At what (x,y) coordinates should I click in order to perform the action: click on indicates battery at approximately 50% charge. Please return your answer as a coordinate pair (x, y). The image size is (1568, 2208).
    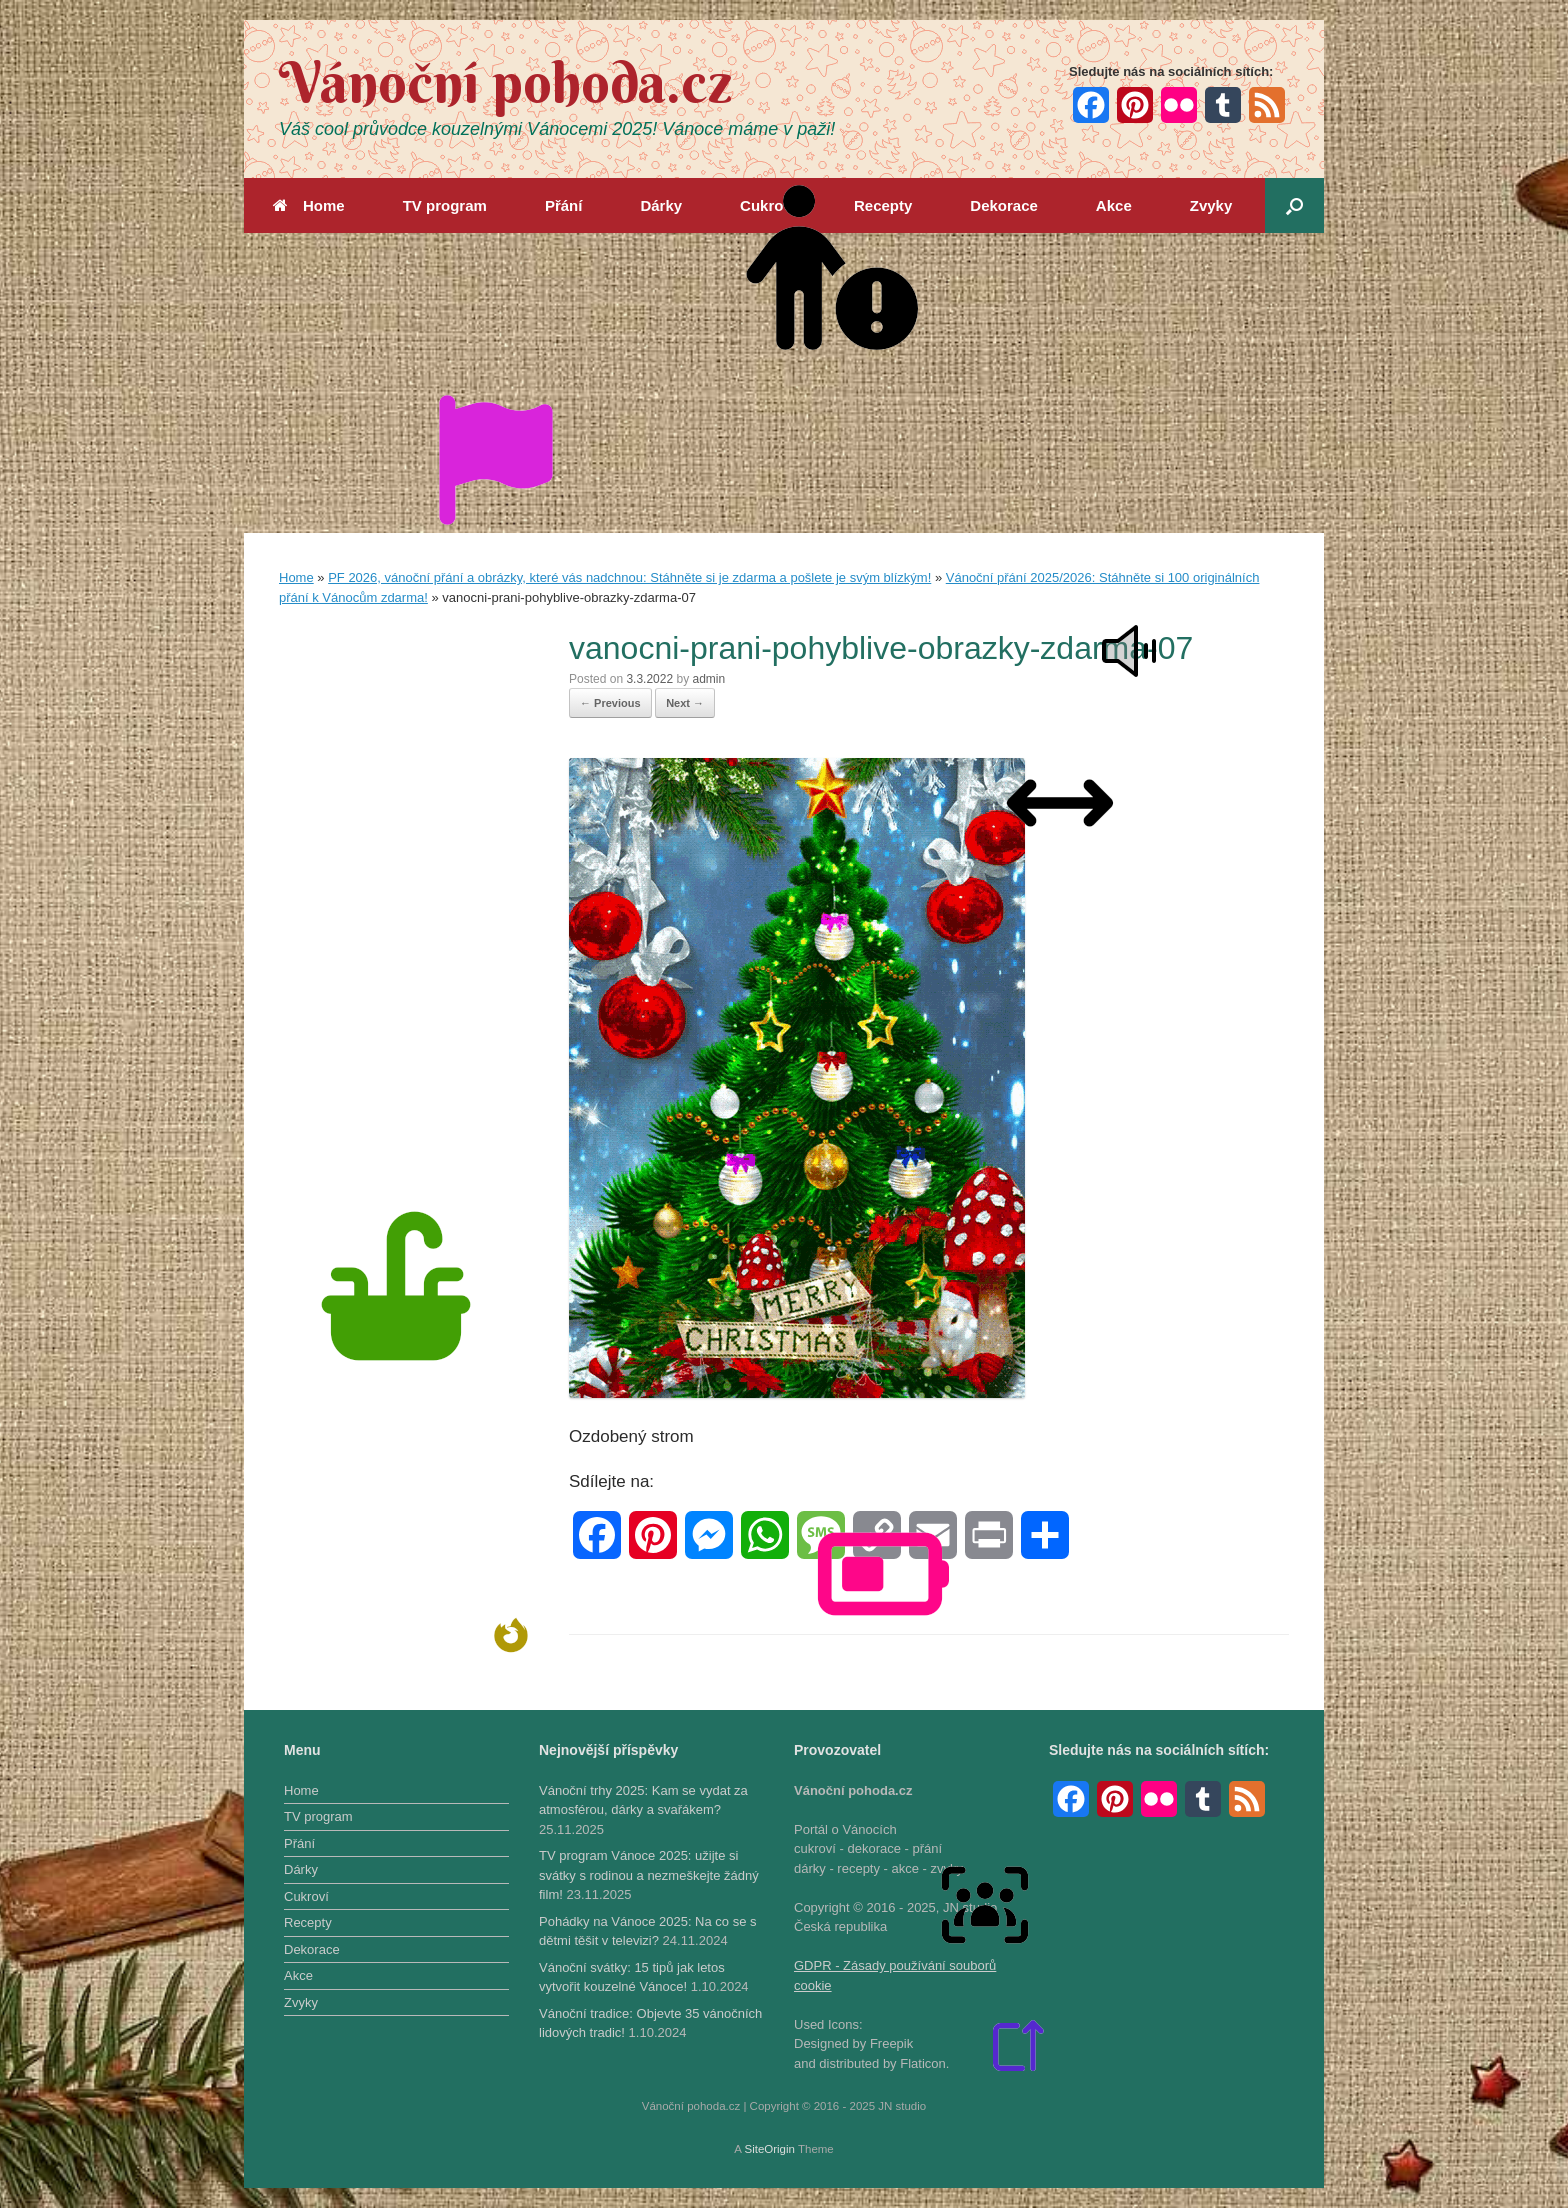
    Looking at the image, I should click on (880, 1574).